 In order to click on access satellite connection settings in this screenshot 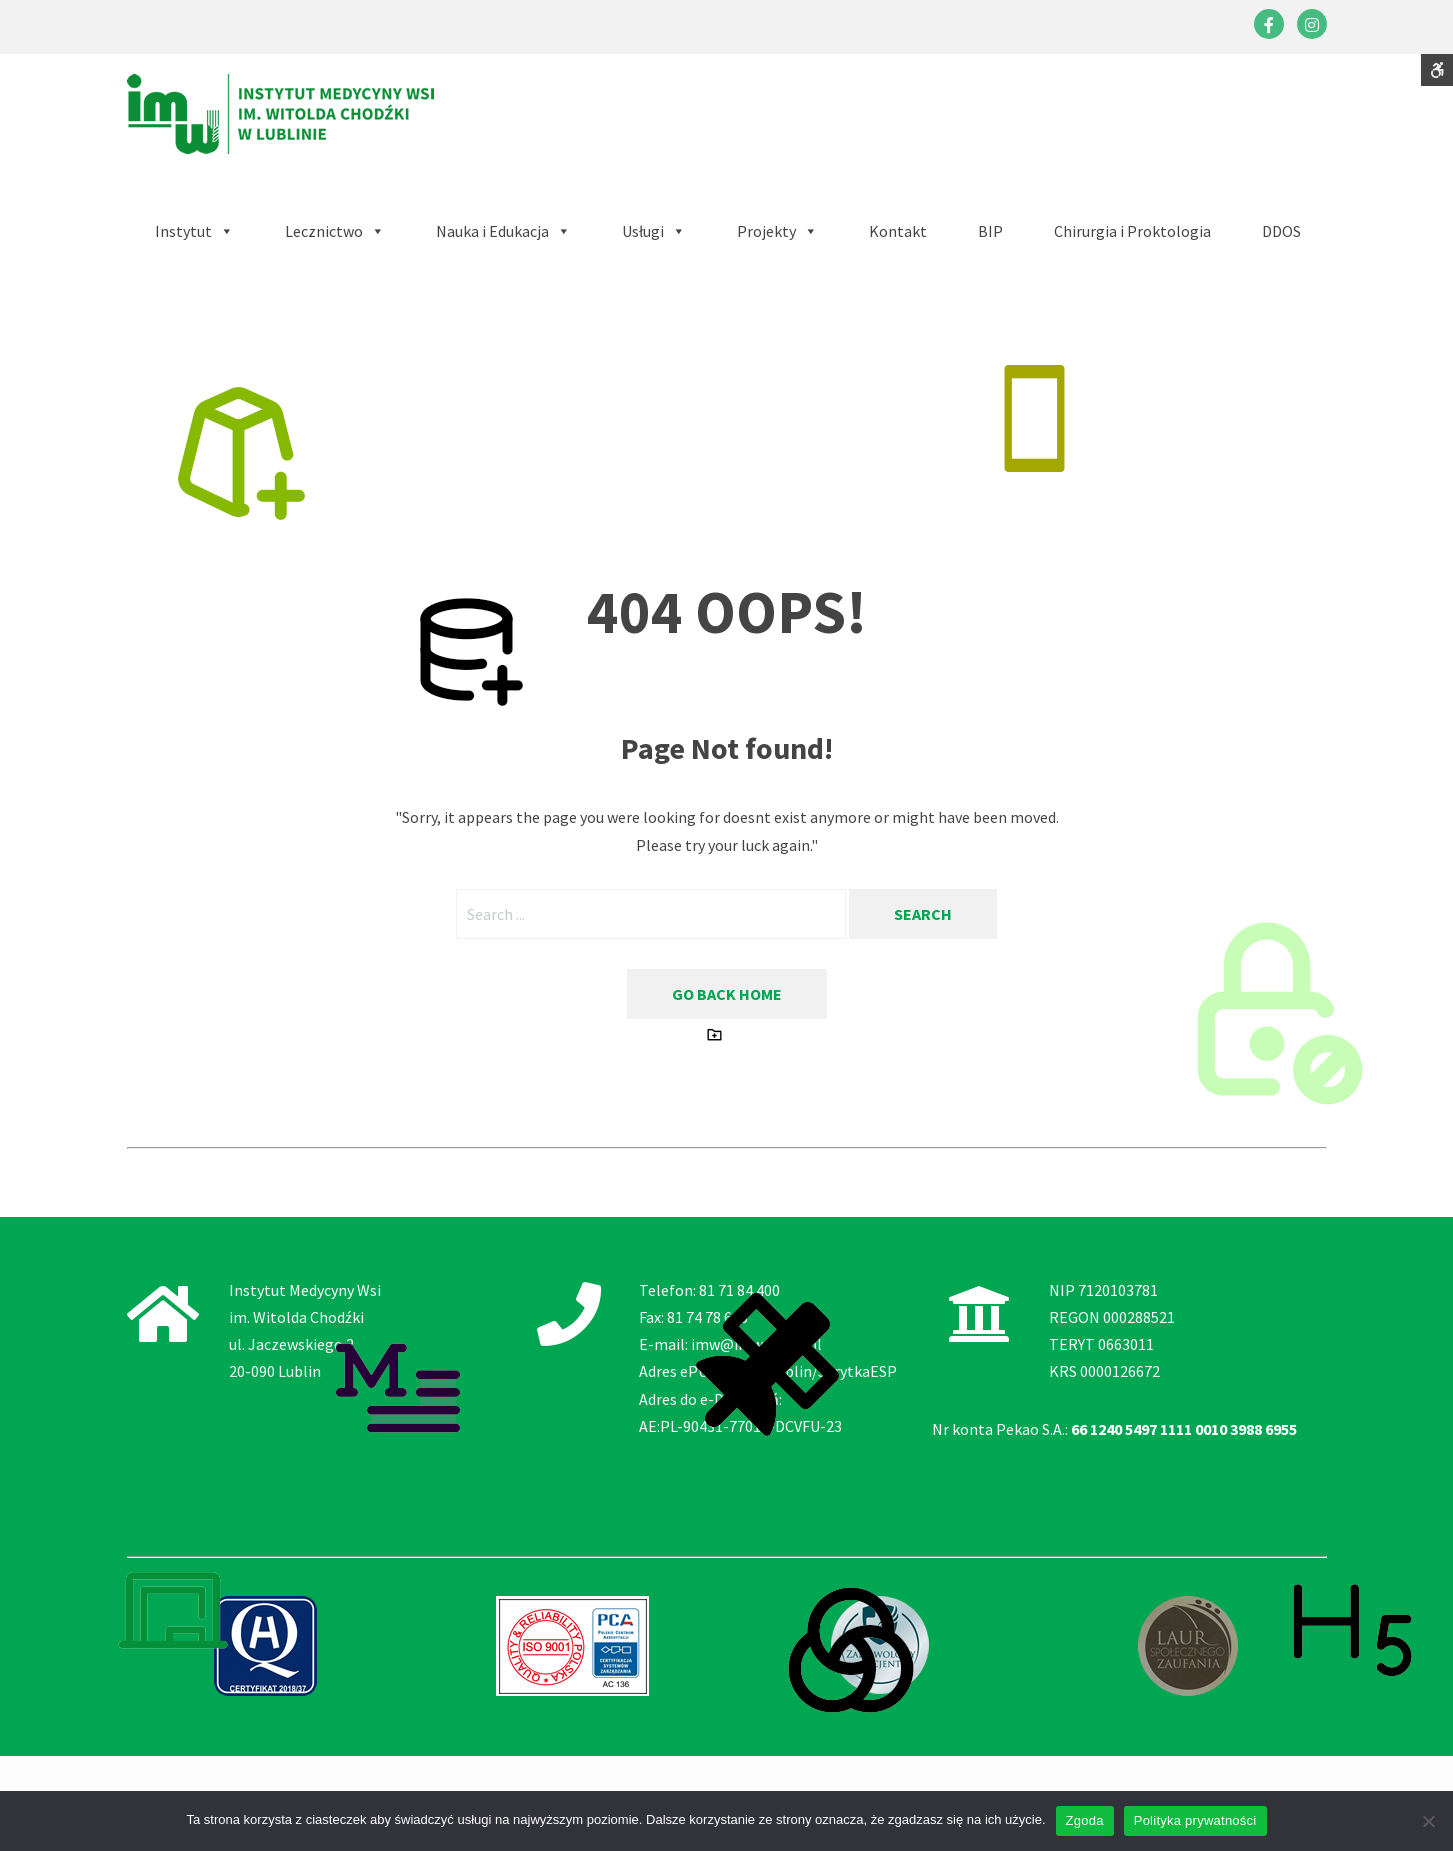, I will do `click(767, 1364)`.